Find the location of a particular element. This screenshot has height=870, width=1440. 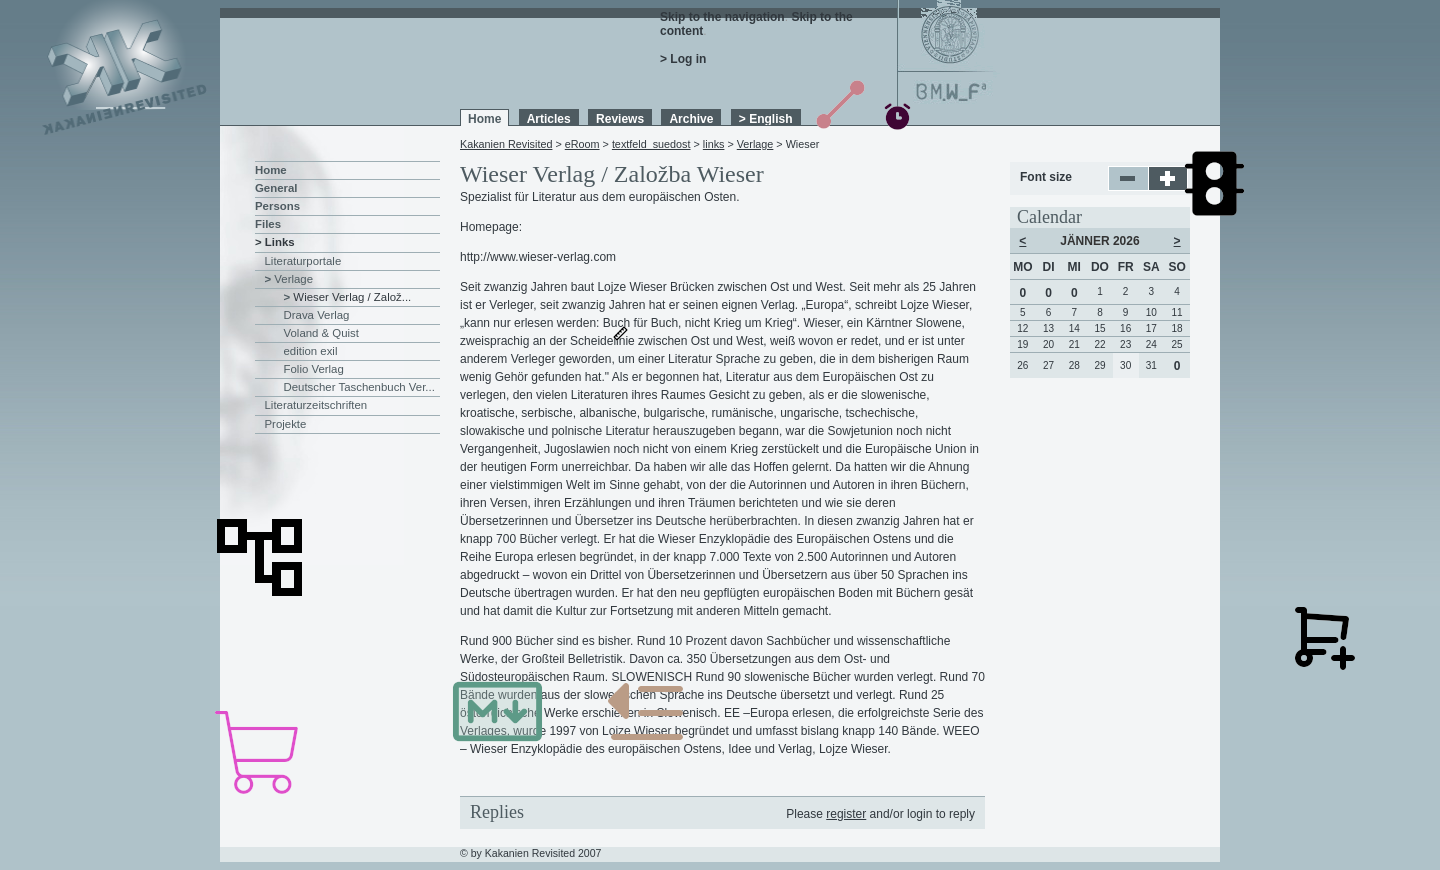

view organizational hierarchy or structure is located at coordinates (259, 557).